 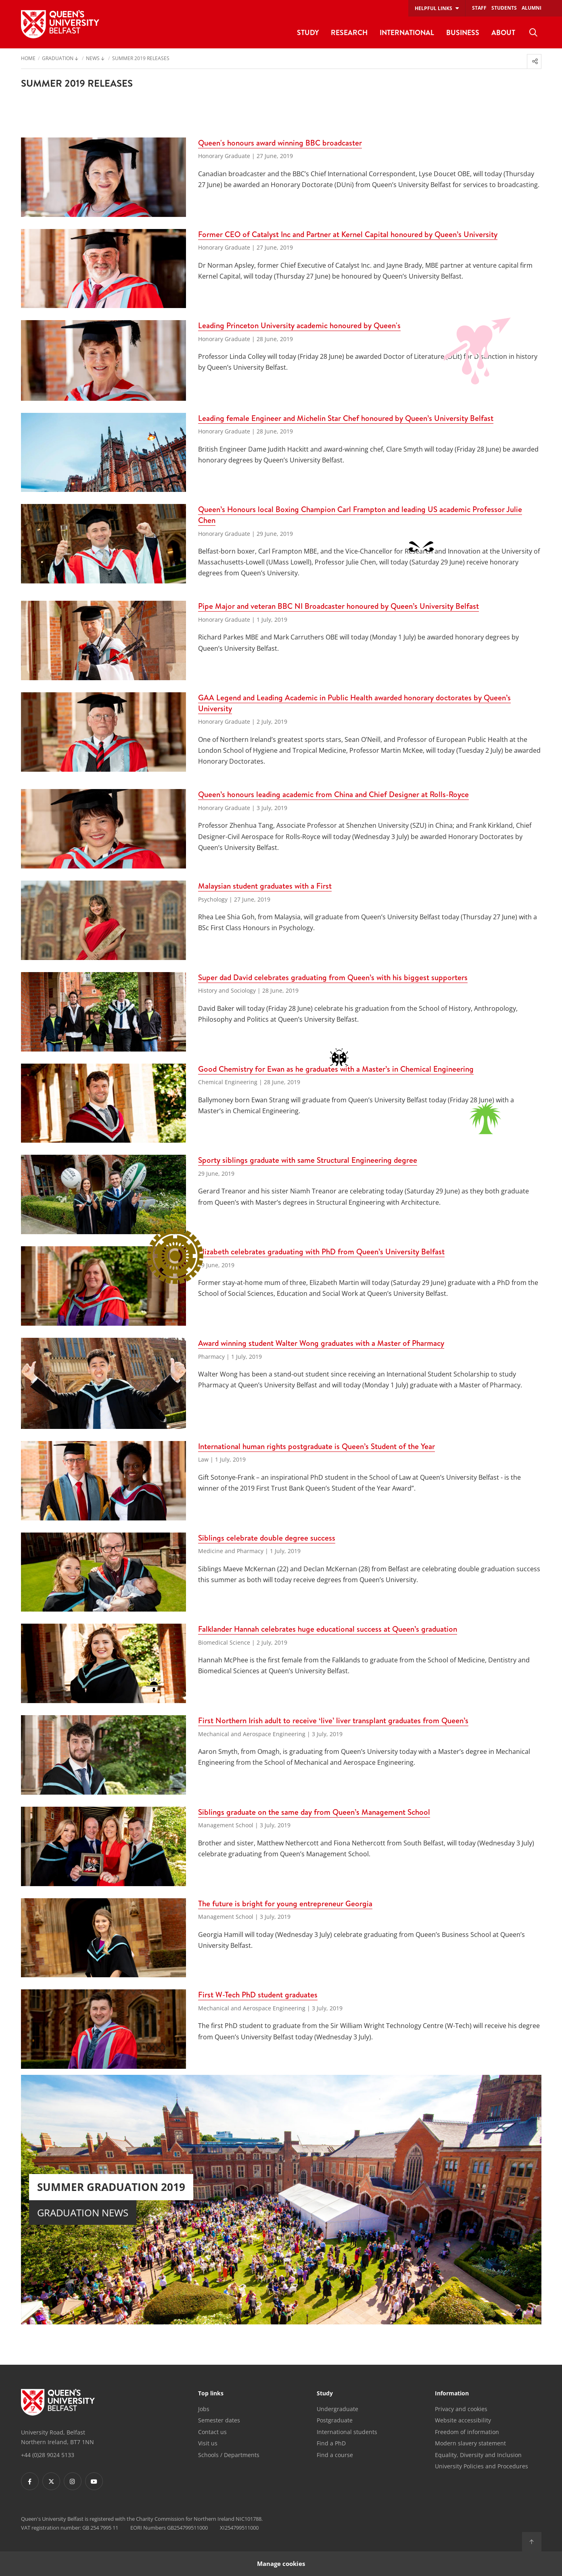 I want to click on indicates heartbreak or emotional damage status, so click(x=477, y=351).